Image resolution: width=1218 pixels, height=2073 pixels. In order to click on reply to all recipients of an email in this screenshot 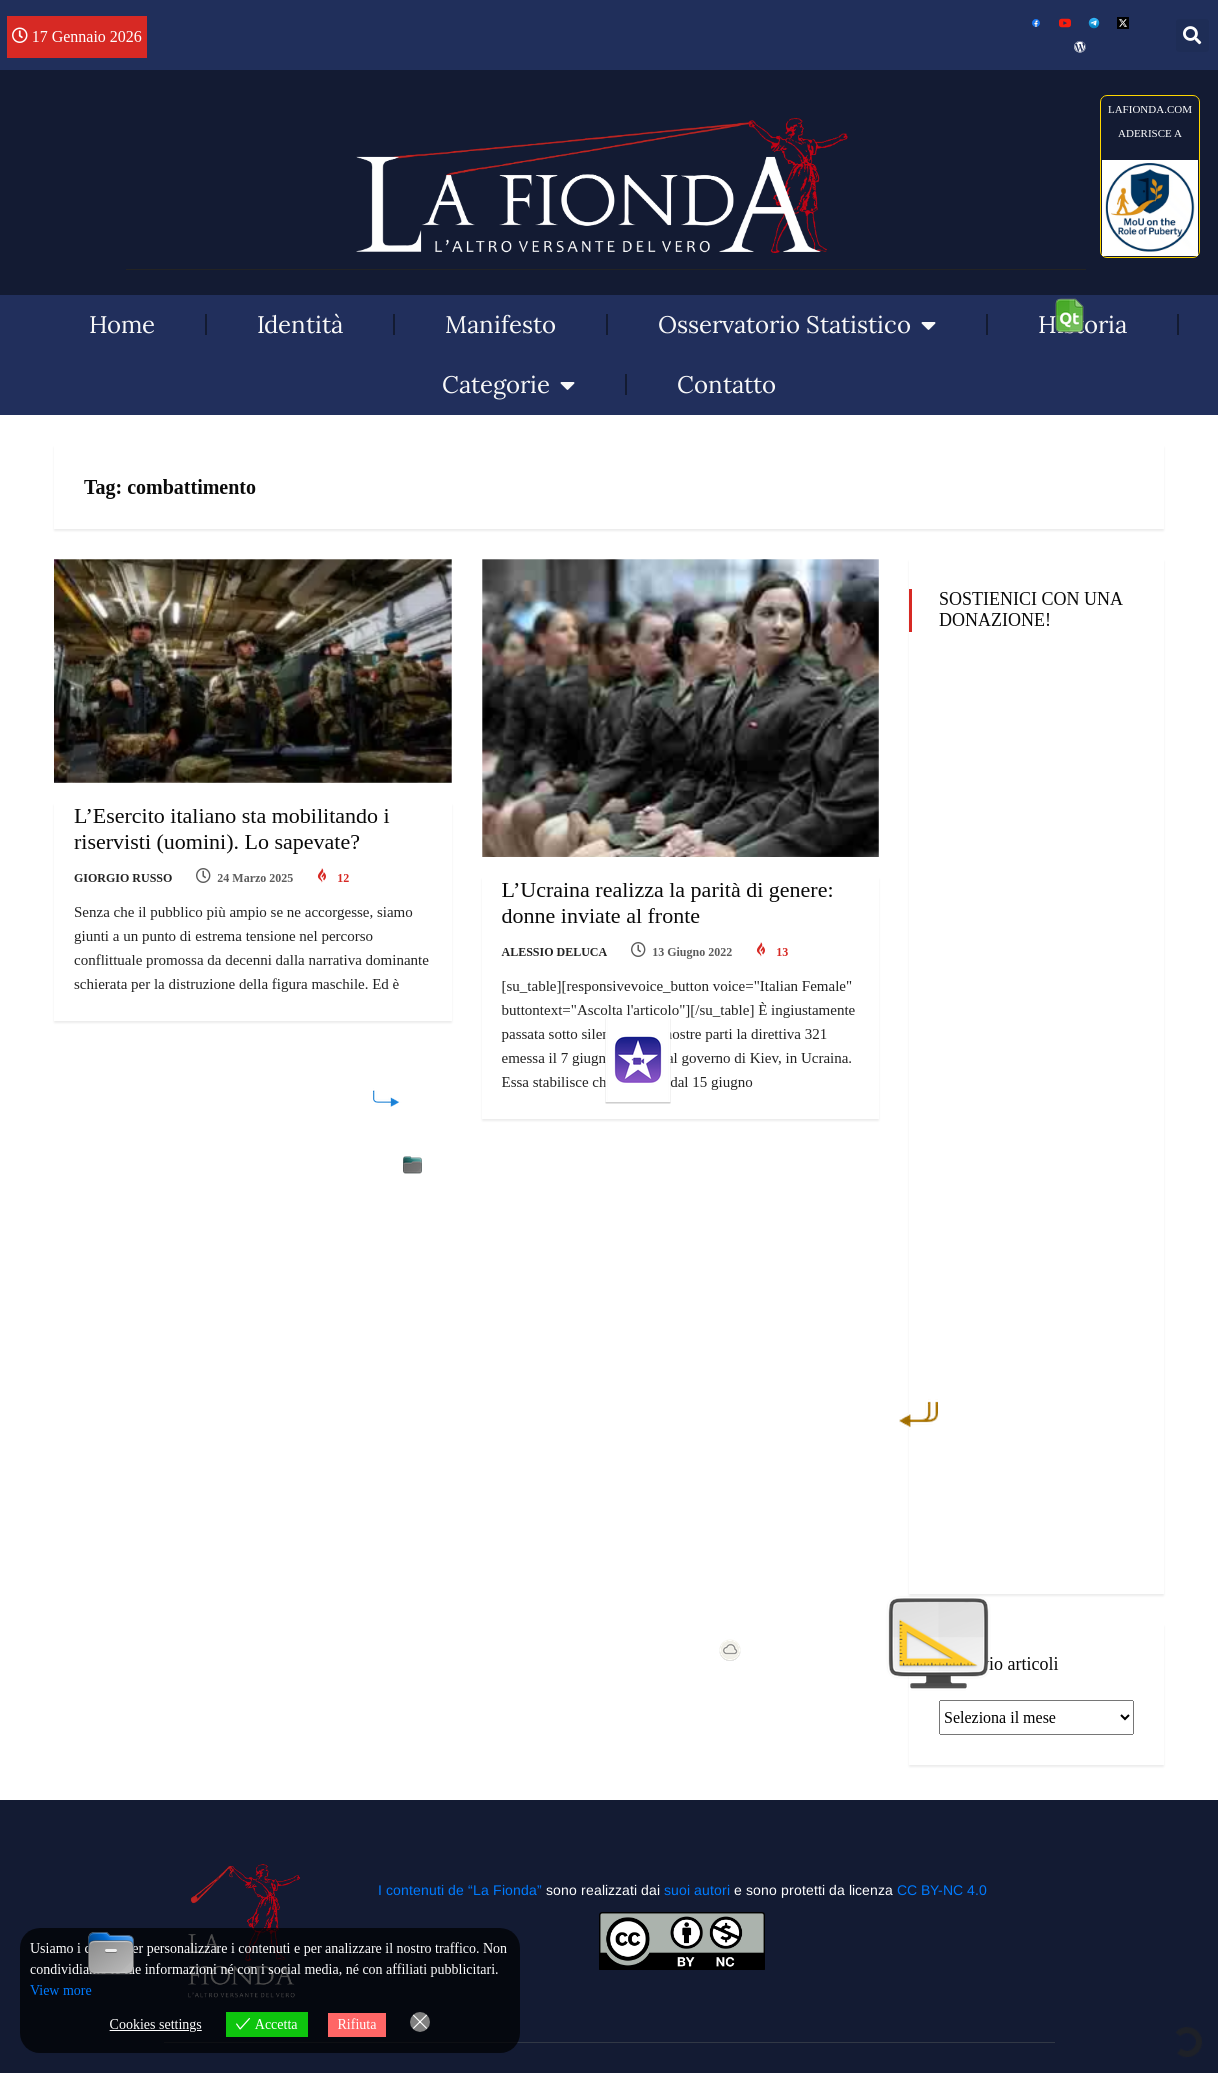, I will do `click(918, 1412)`.